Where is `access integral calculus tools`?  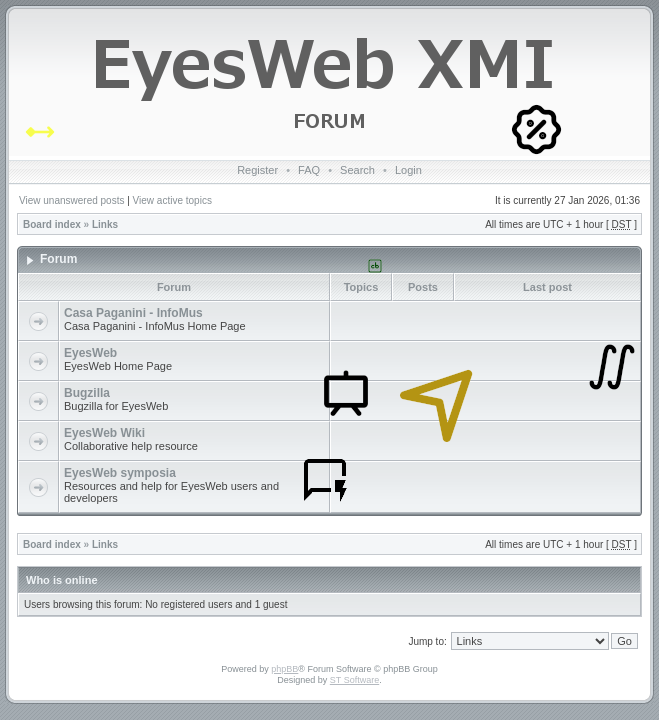 access integral calculus tools is located at coordinates (612, 367).